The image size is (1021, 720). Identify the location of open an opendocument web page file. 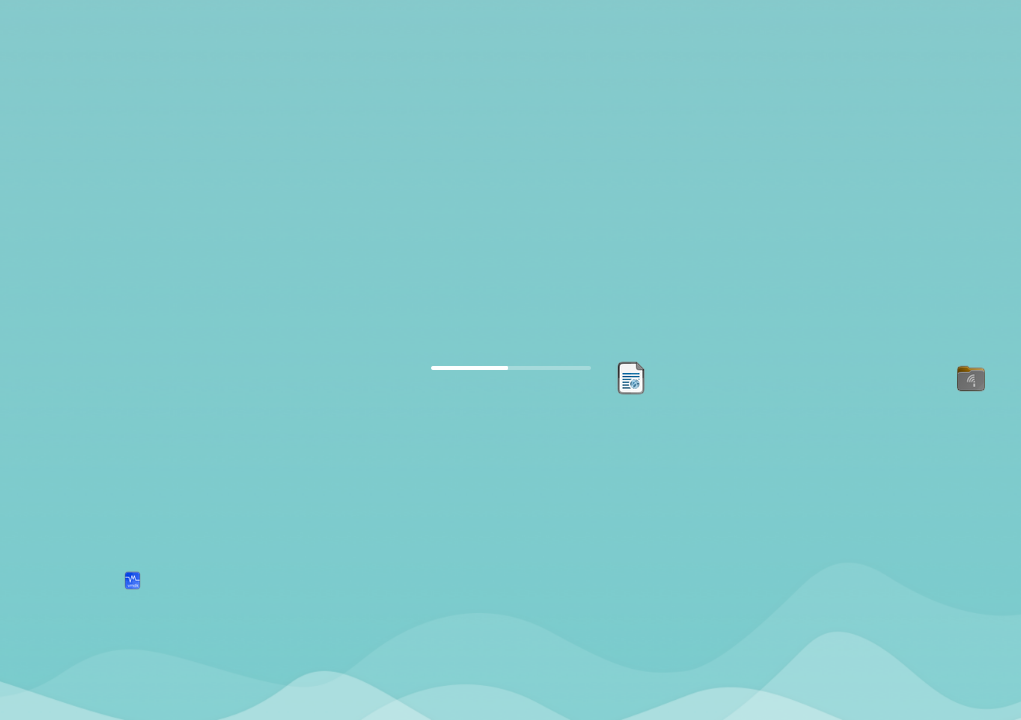
(631, 378).